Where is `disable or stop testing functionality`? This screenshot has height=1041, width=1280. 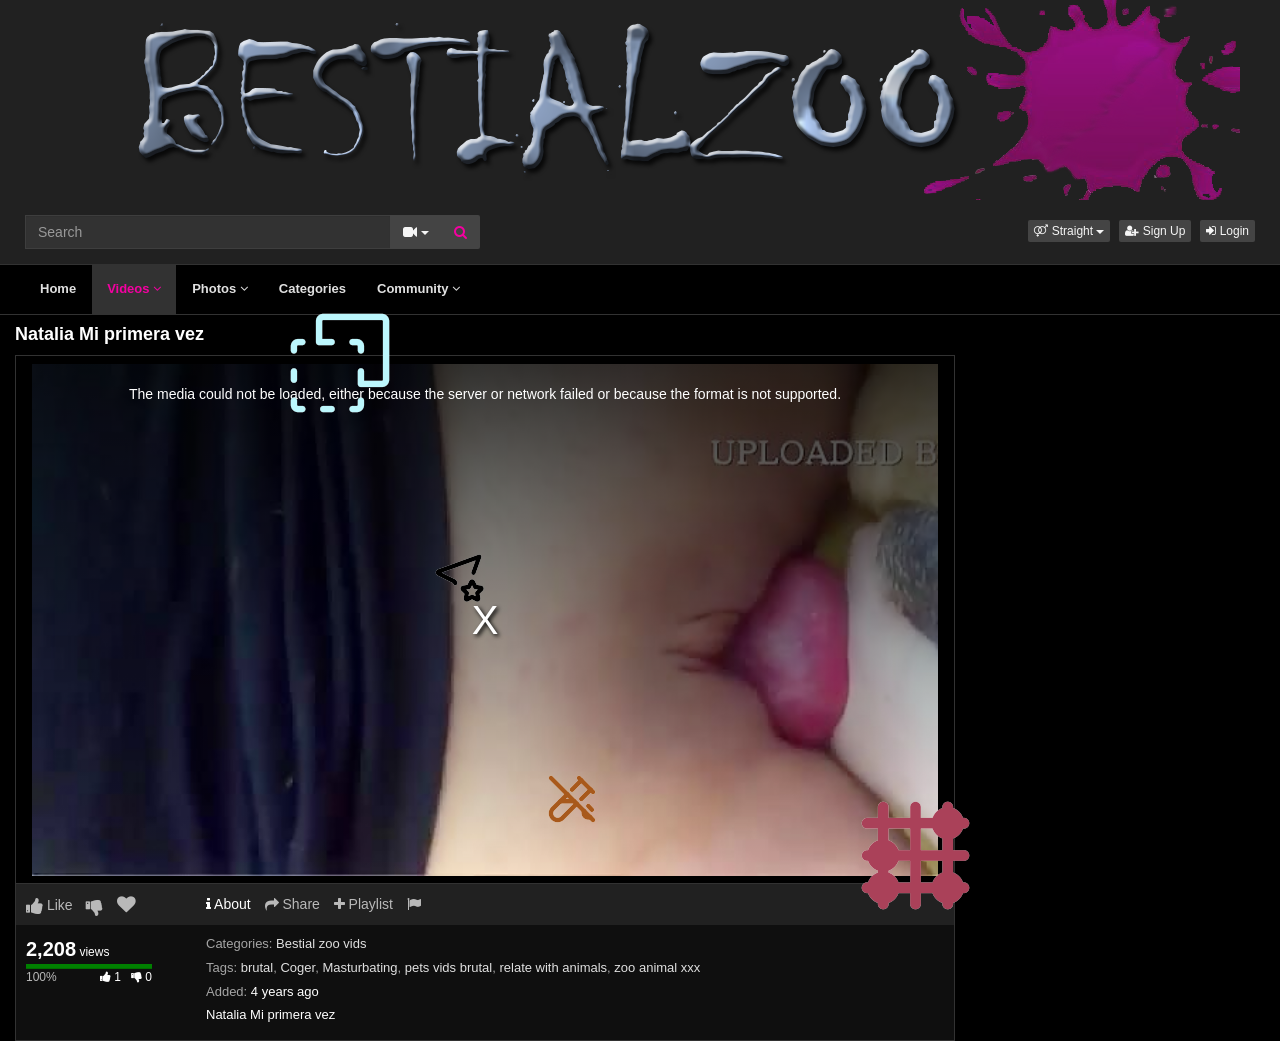 disable or stop testing functionality is located at coordinates (572, 799).